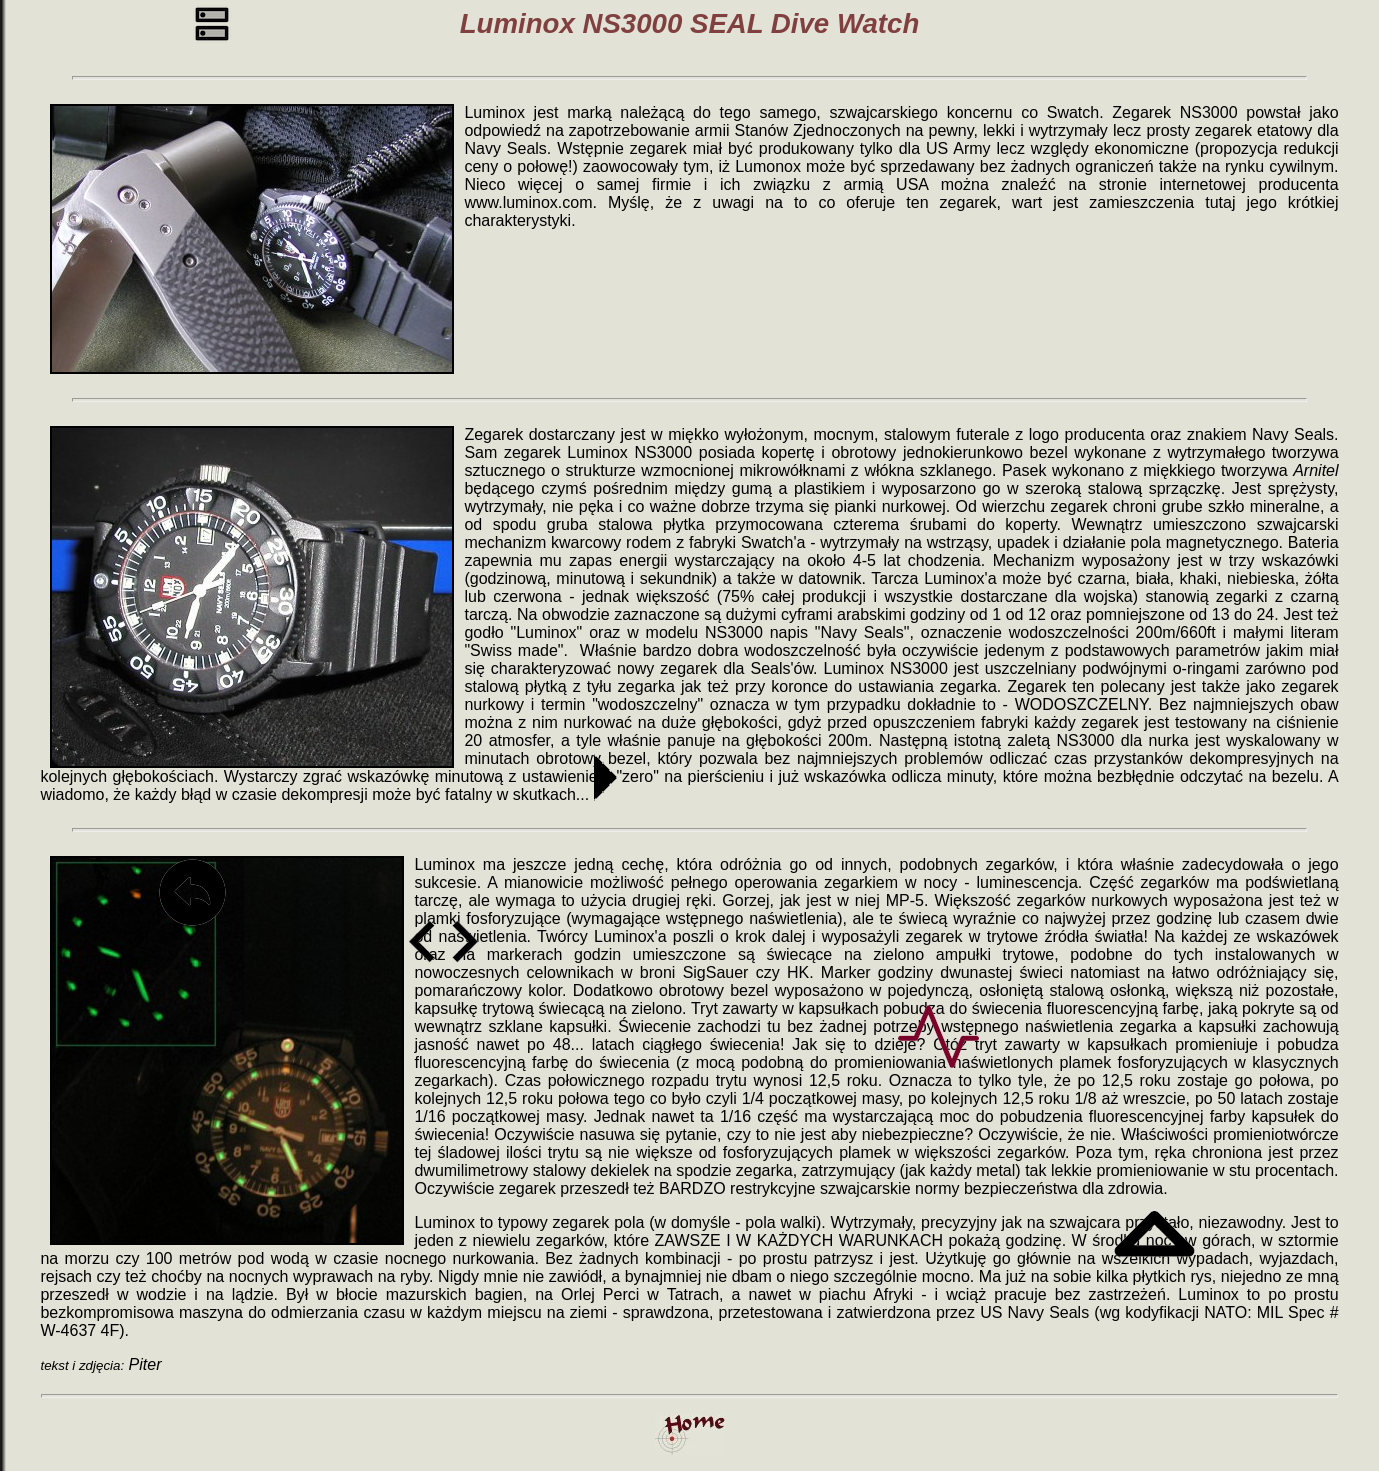 Image resolution: width=1379 pixels, height=1471 pixels. What do you see at coordinates (443, 941) in the screenshot?
I see `view or edit source code` at bounding box center [443, 941].